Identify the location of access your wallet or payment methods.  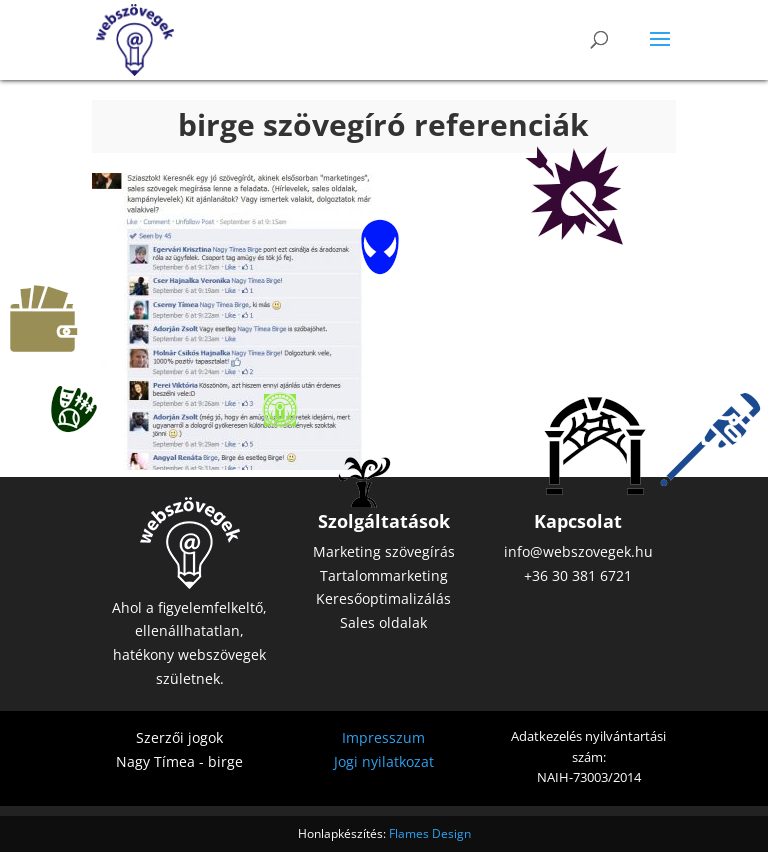
(42, 319).